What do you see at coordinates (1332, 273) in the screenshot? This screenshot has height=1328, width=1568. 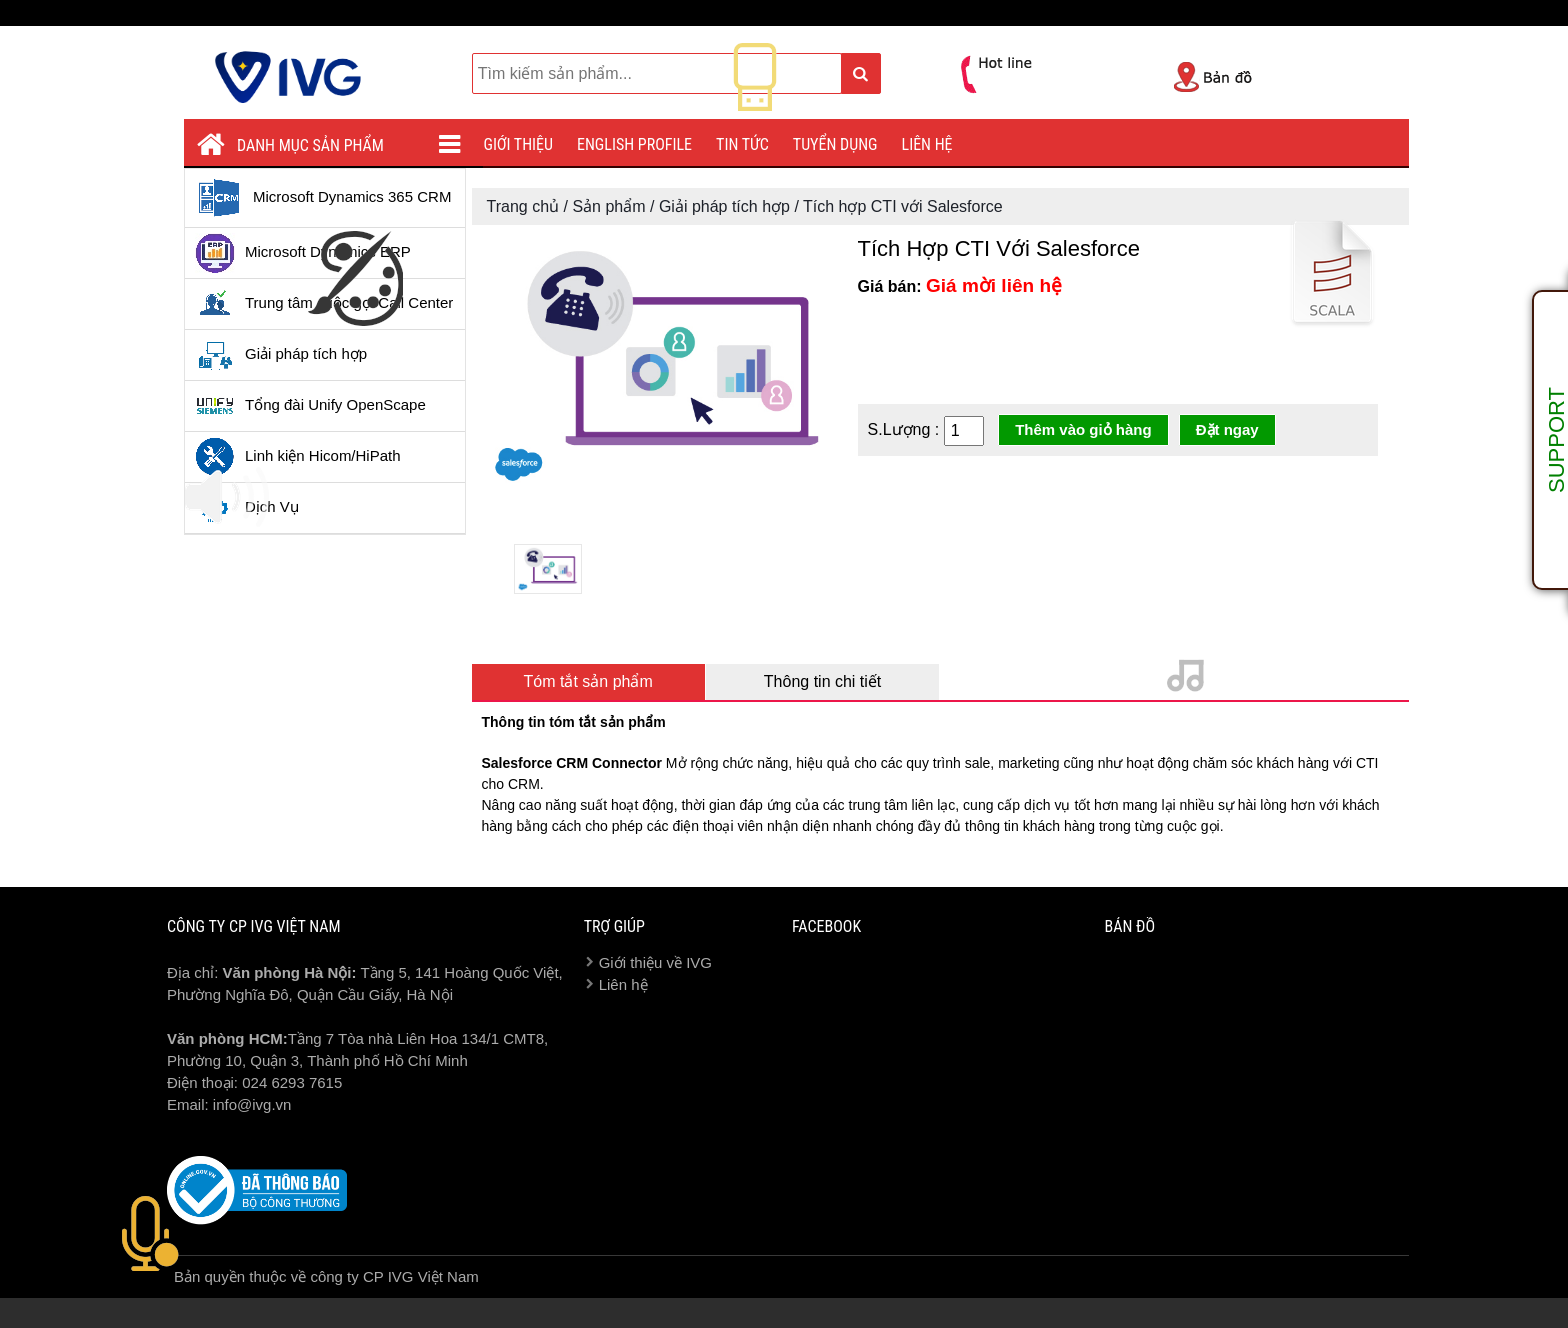 I see `a scala source code file` at bounding box center [1332, 273].